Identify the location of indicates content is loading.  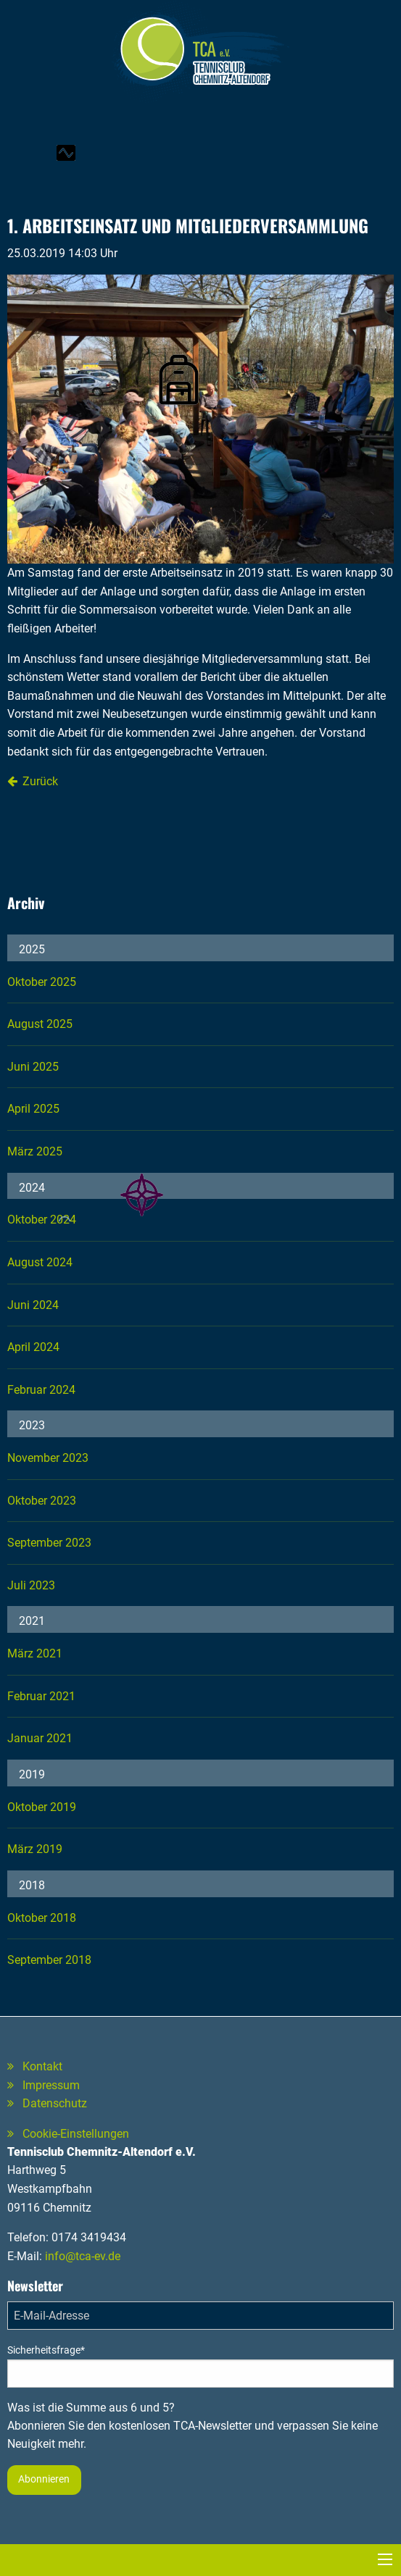
(65, 1222).